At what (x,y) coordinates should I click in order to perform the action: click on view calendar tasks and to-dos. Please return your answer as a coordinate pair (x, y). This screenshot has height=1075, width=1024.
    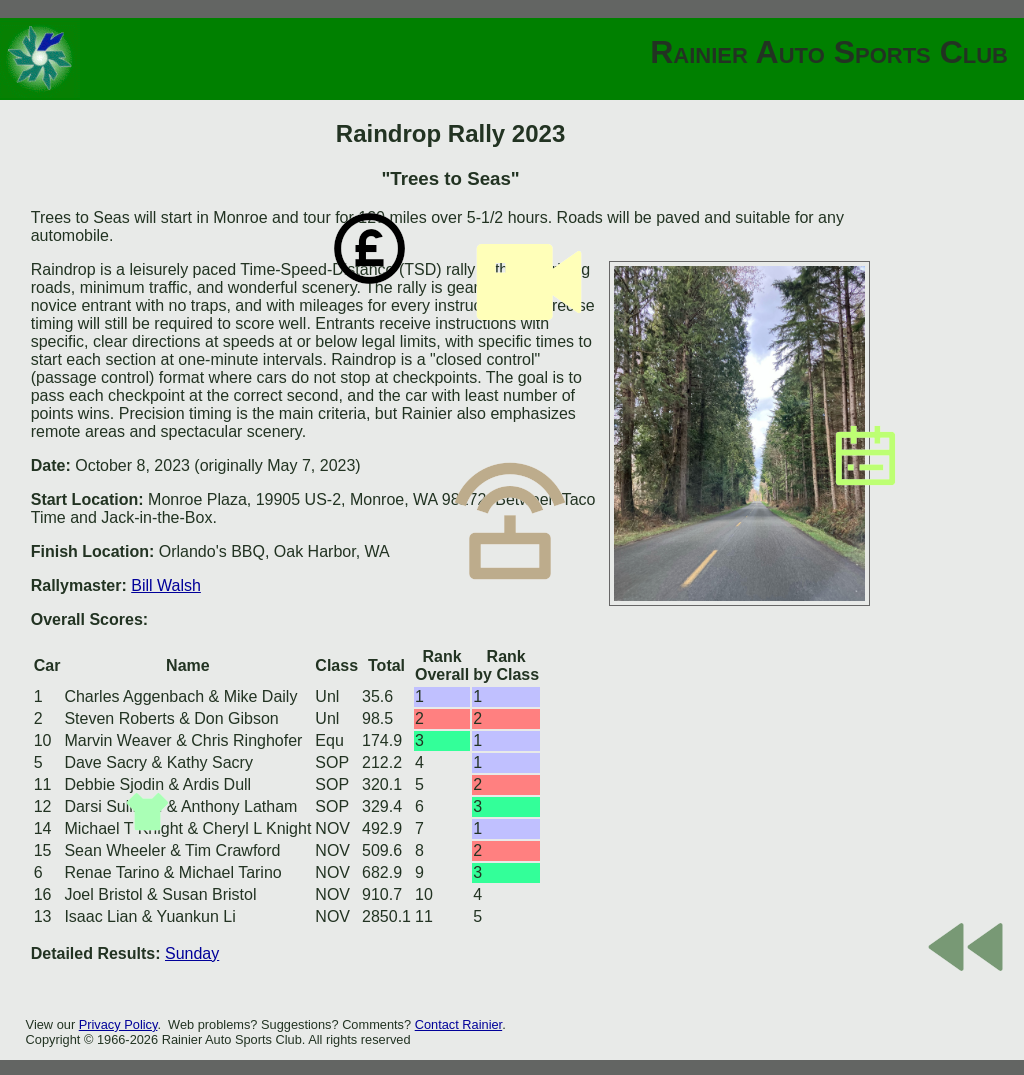
    Looking at the image, I should click on (865, 458).